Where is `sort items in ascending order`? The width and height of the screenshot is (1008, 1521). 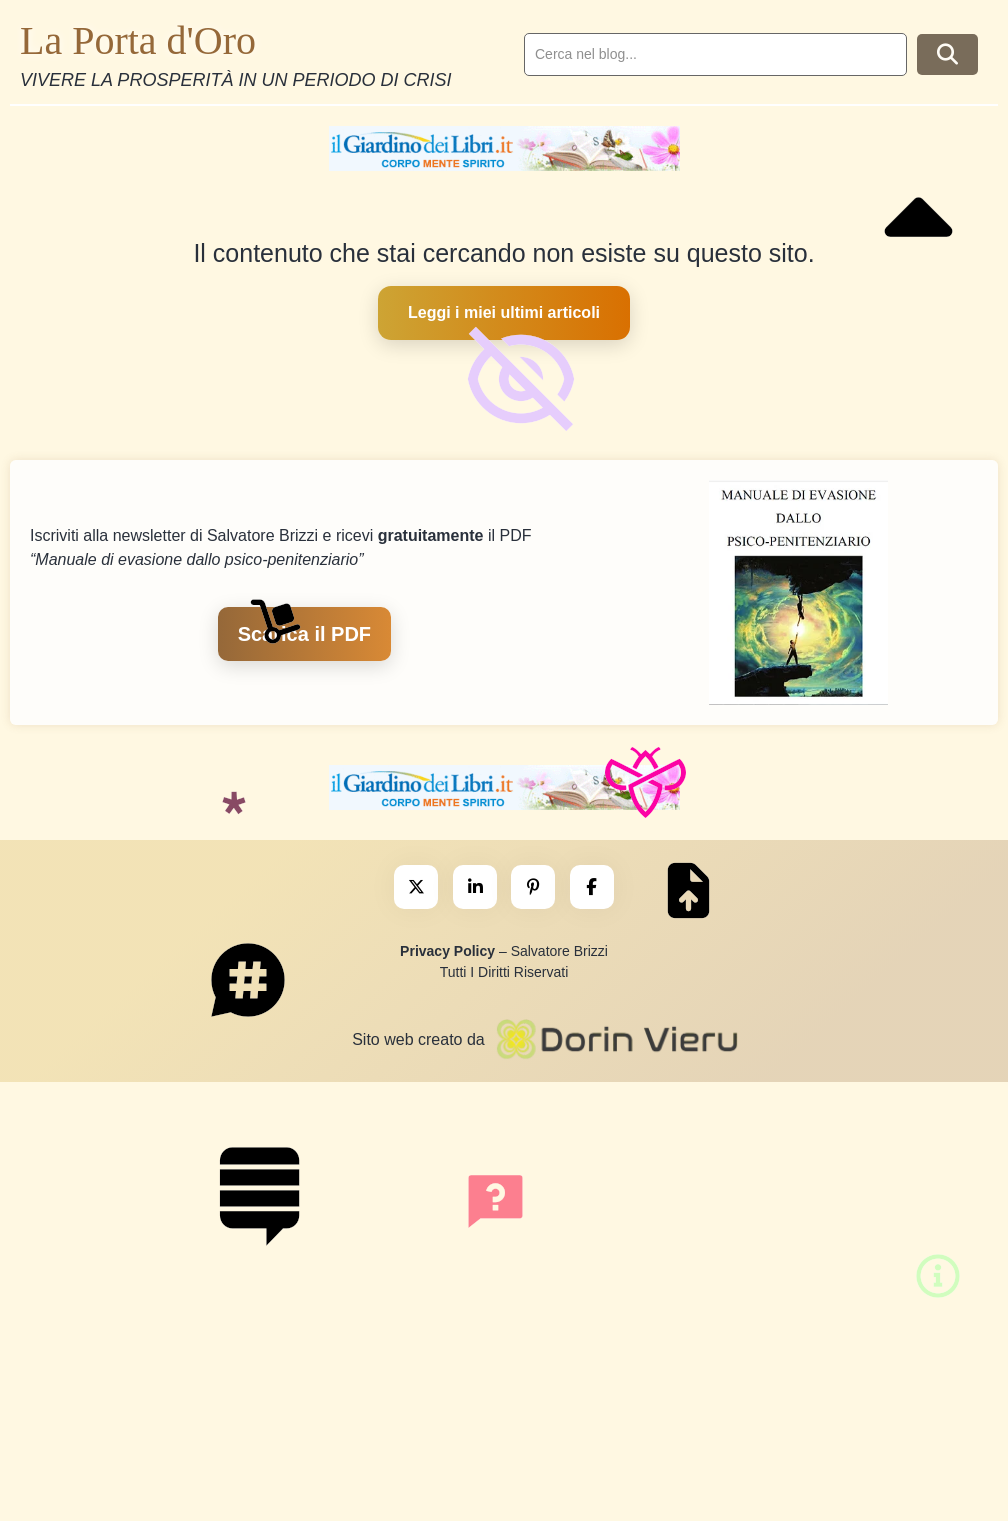
sort items in ascending order is located at coordinates (918, 242).